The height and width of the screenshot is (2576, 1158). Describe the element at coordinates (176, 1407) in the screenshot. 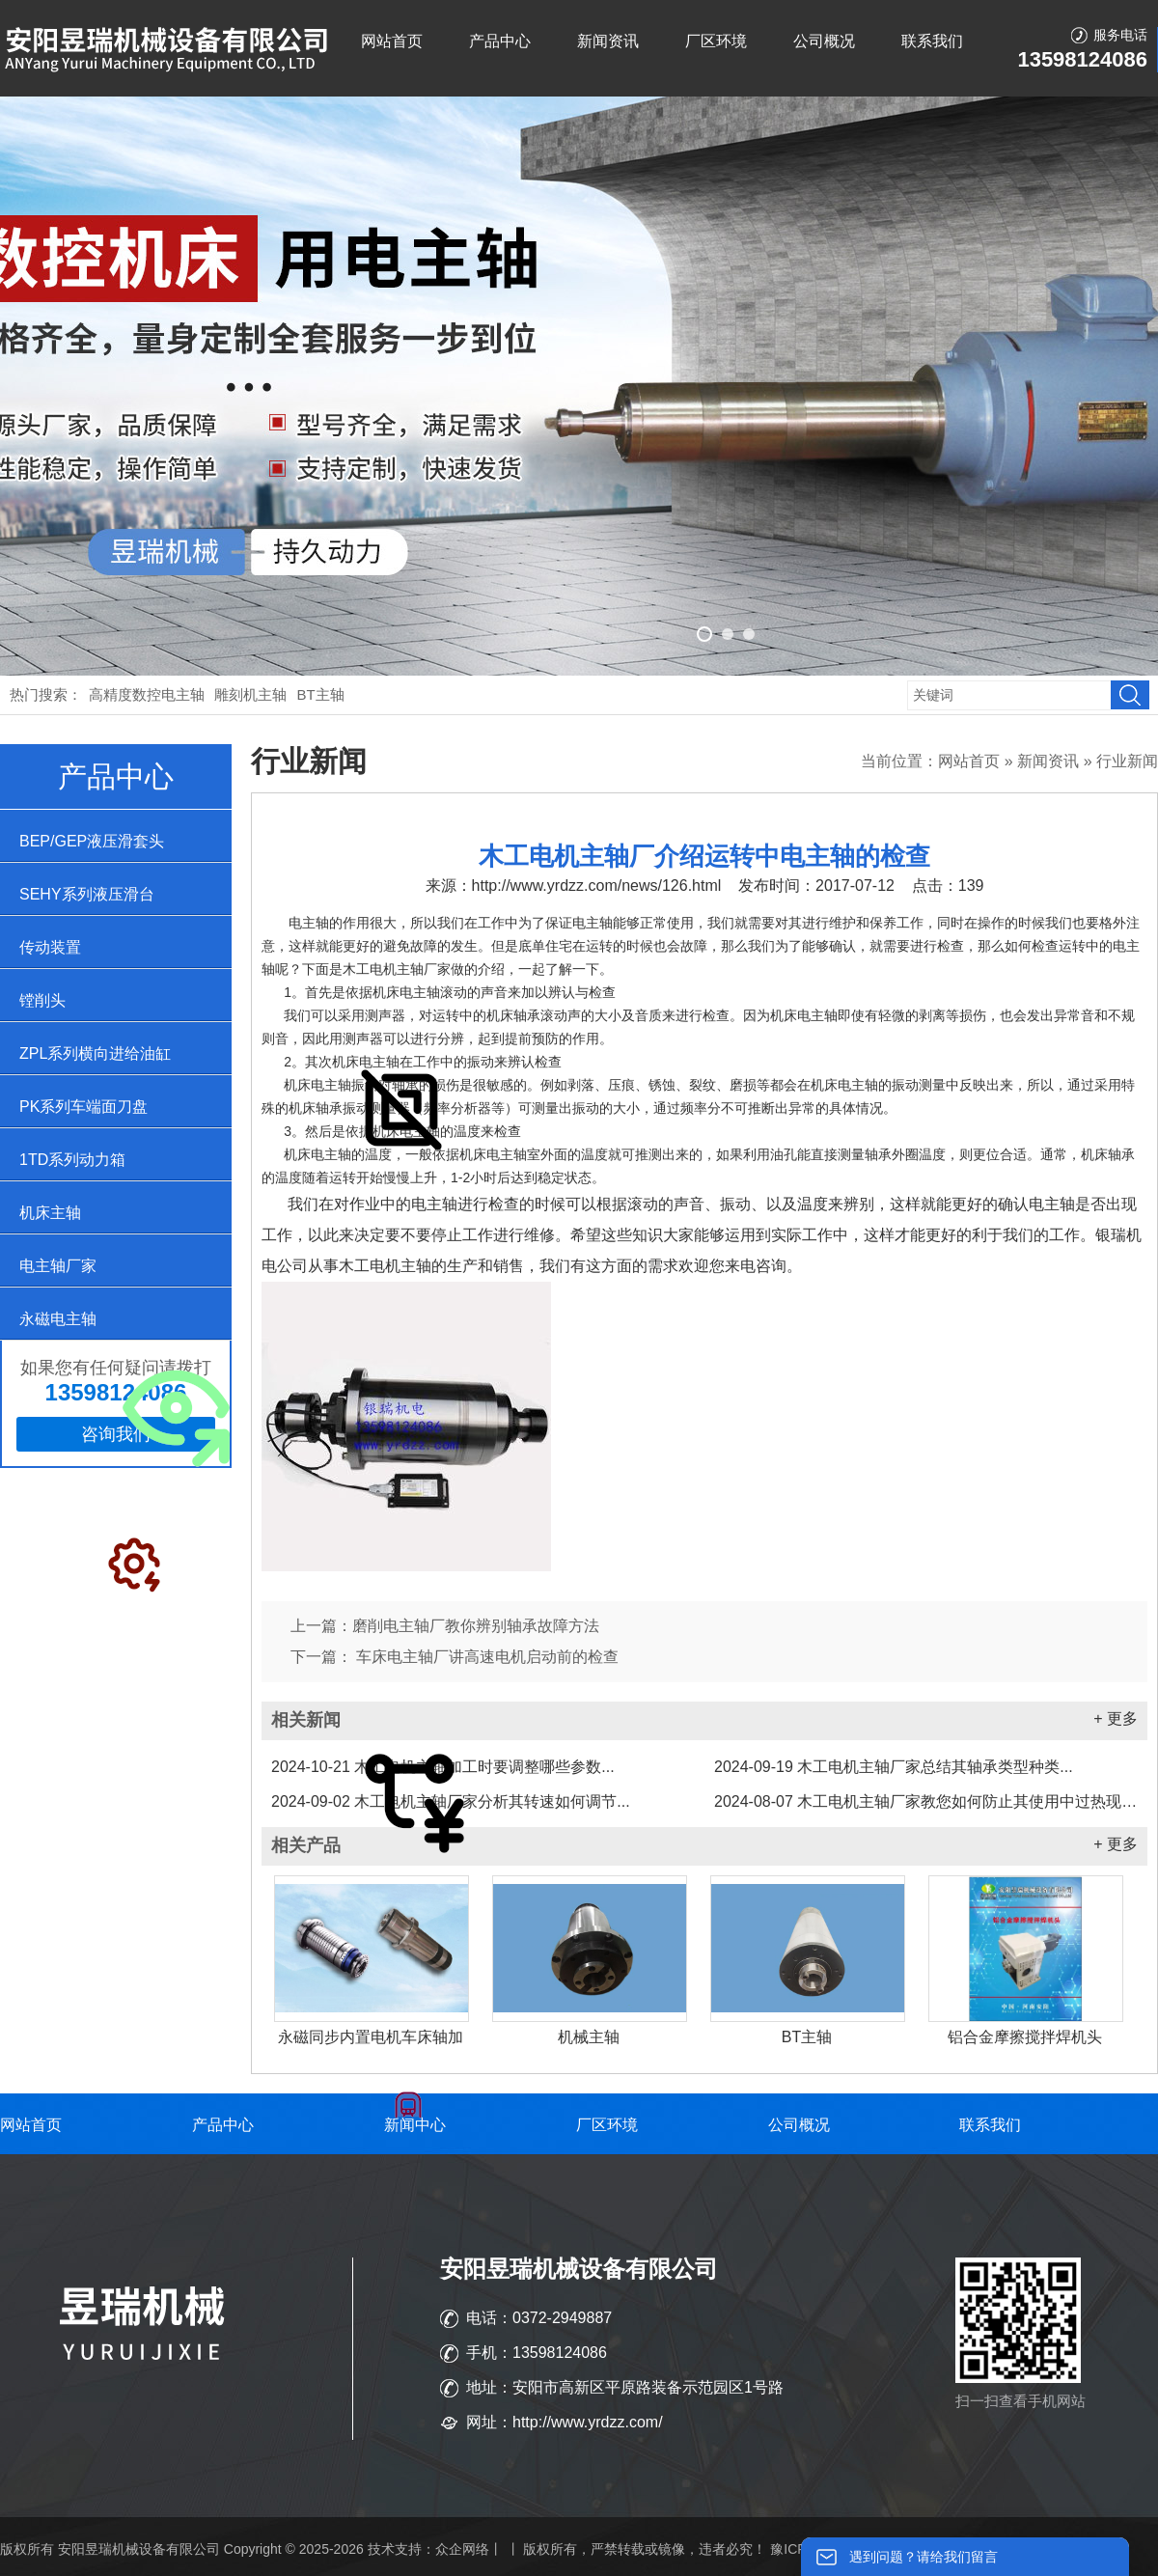

I see `share what you're currently viewing` at that location.